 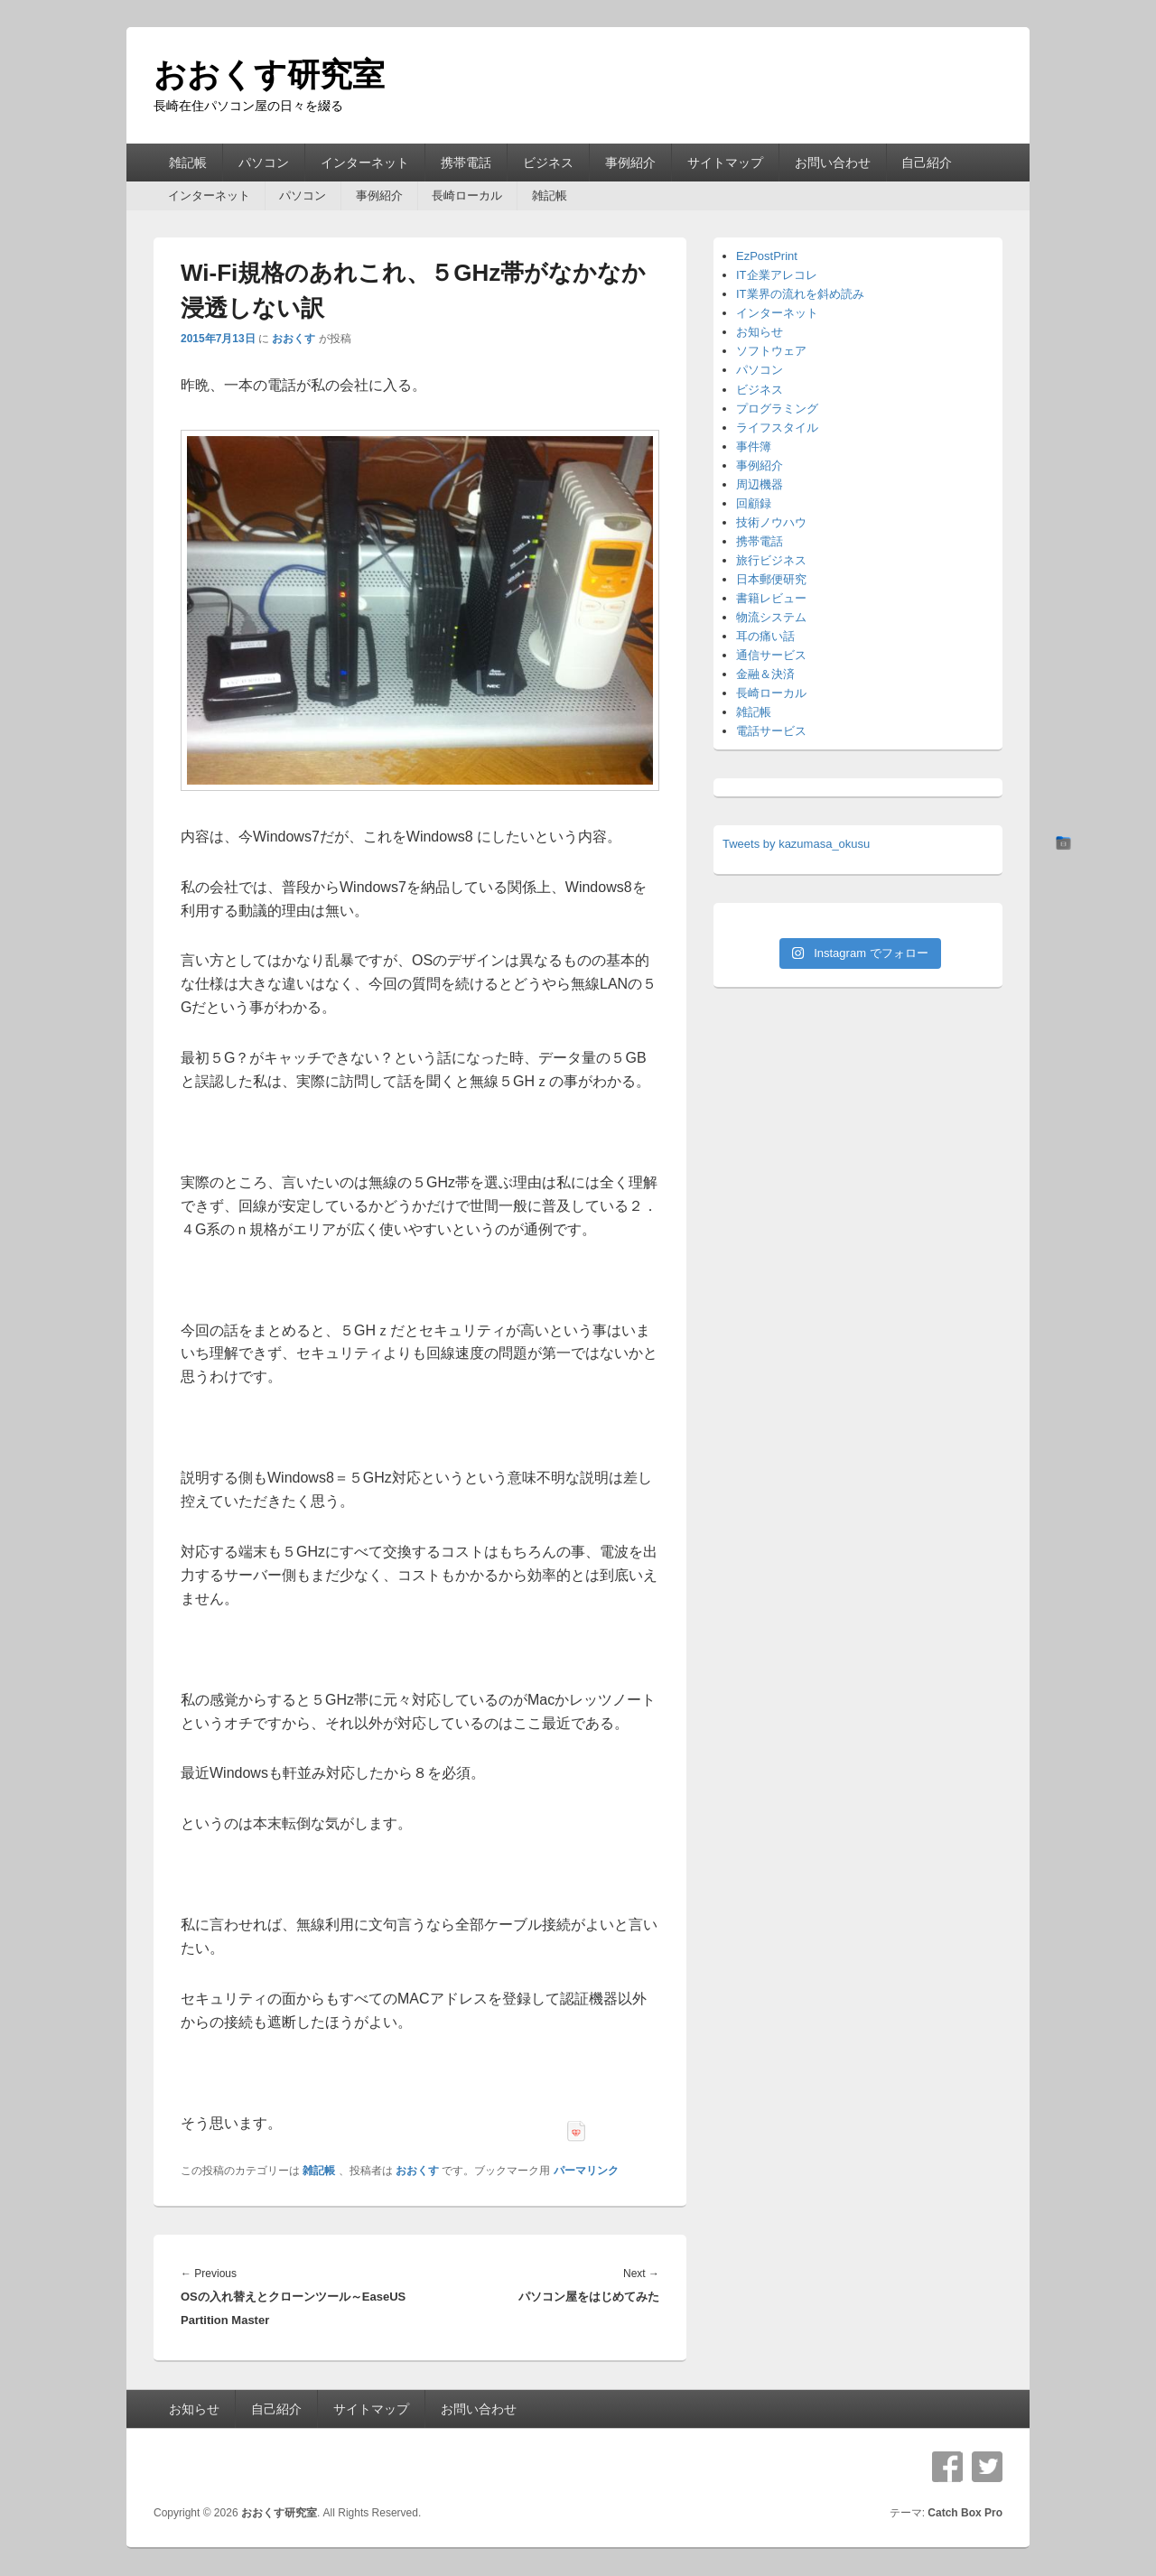 I want to click on open your videos folder, so click(x=1063, y=842).